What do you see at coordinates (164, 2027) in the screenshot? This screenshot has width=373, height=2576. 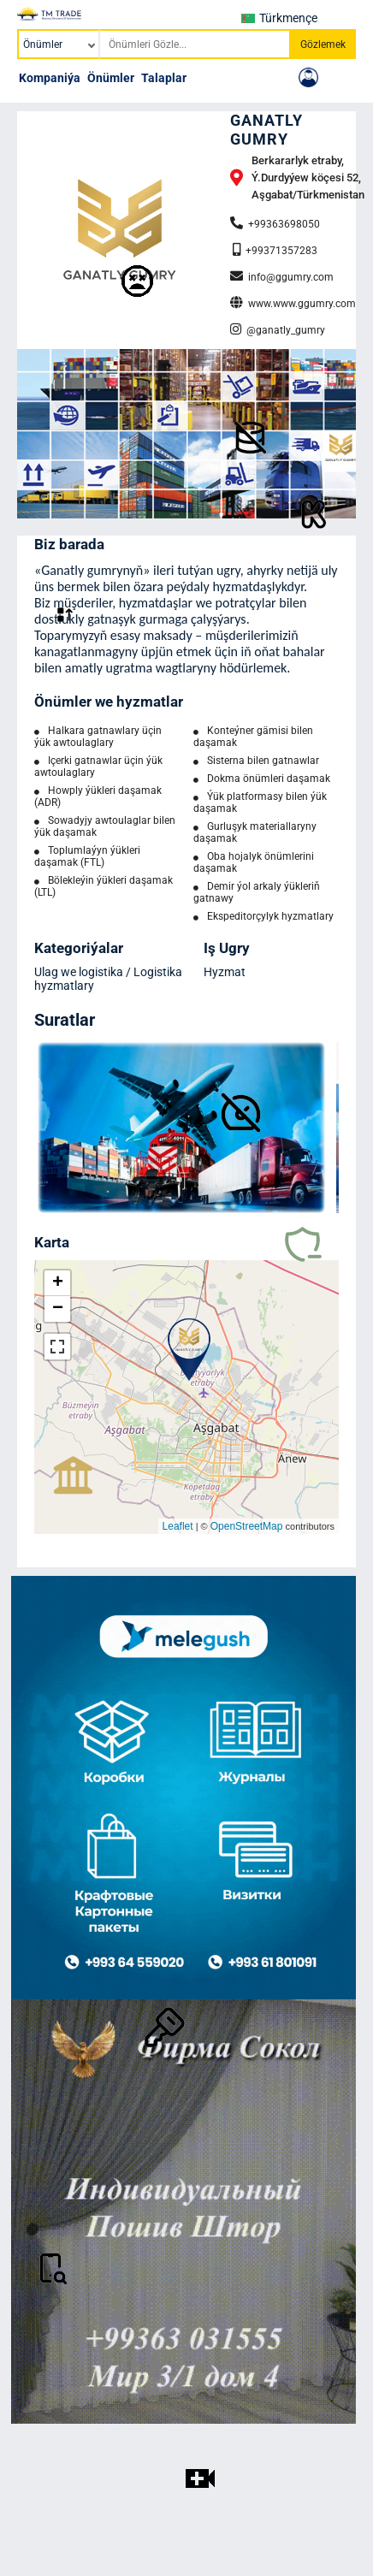 I see `access security or authentication settings` at bounding box center [164, 2027].